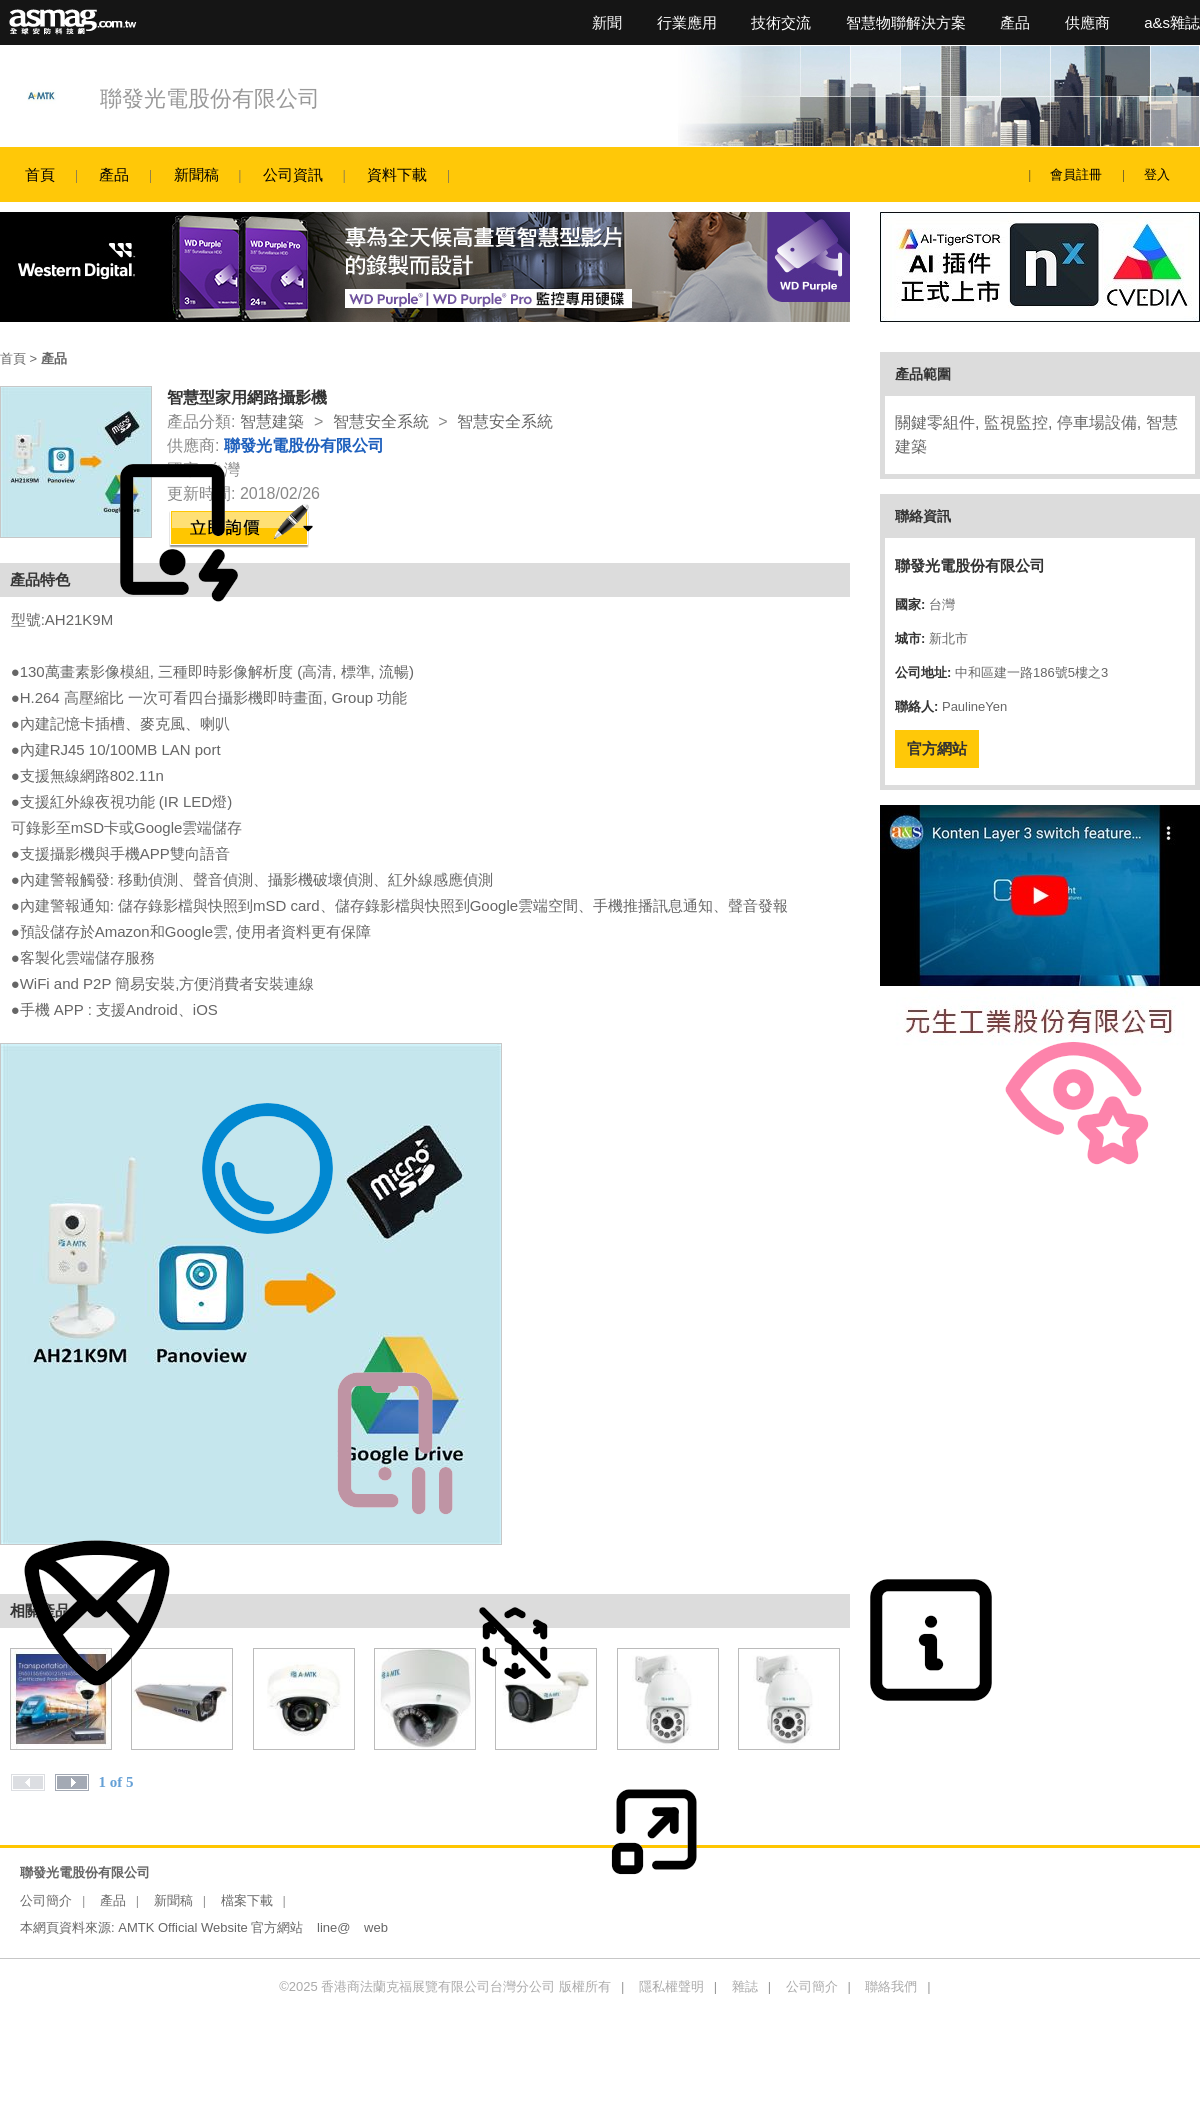  What do you see at coordinates (267, 1168) in the screenshot?
I see `apply inner shadow effect to bottom-left corner` at bounding box center [267, 1168].